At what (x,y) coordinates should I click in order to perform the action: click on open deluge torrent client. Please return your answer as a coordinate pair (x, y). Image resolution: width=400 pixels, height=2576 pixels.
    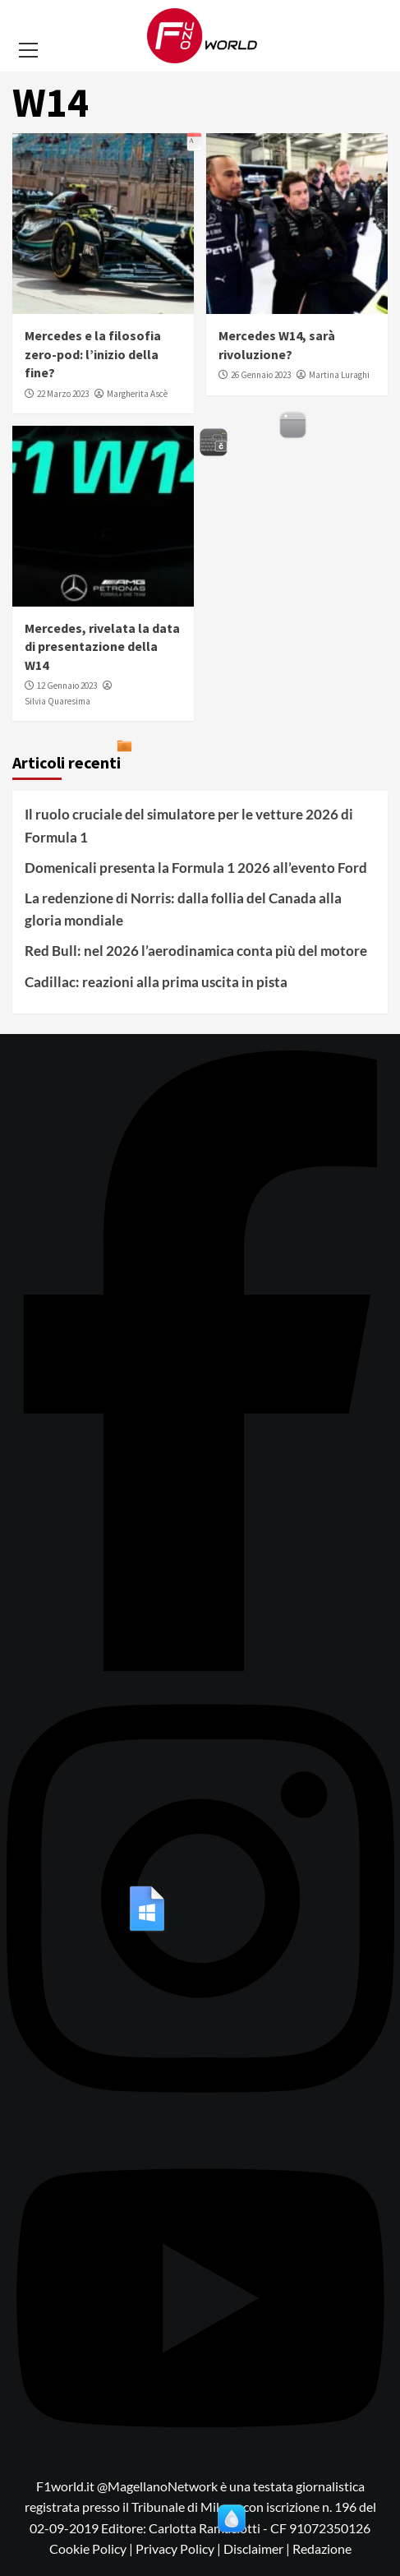
    Looking at the image, I should click on (232, 2518).